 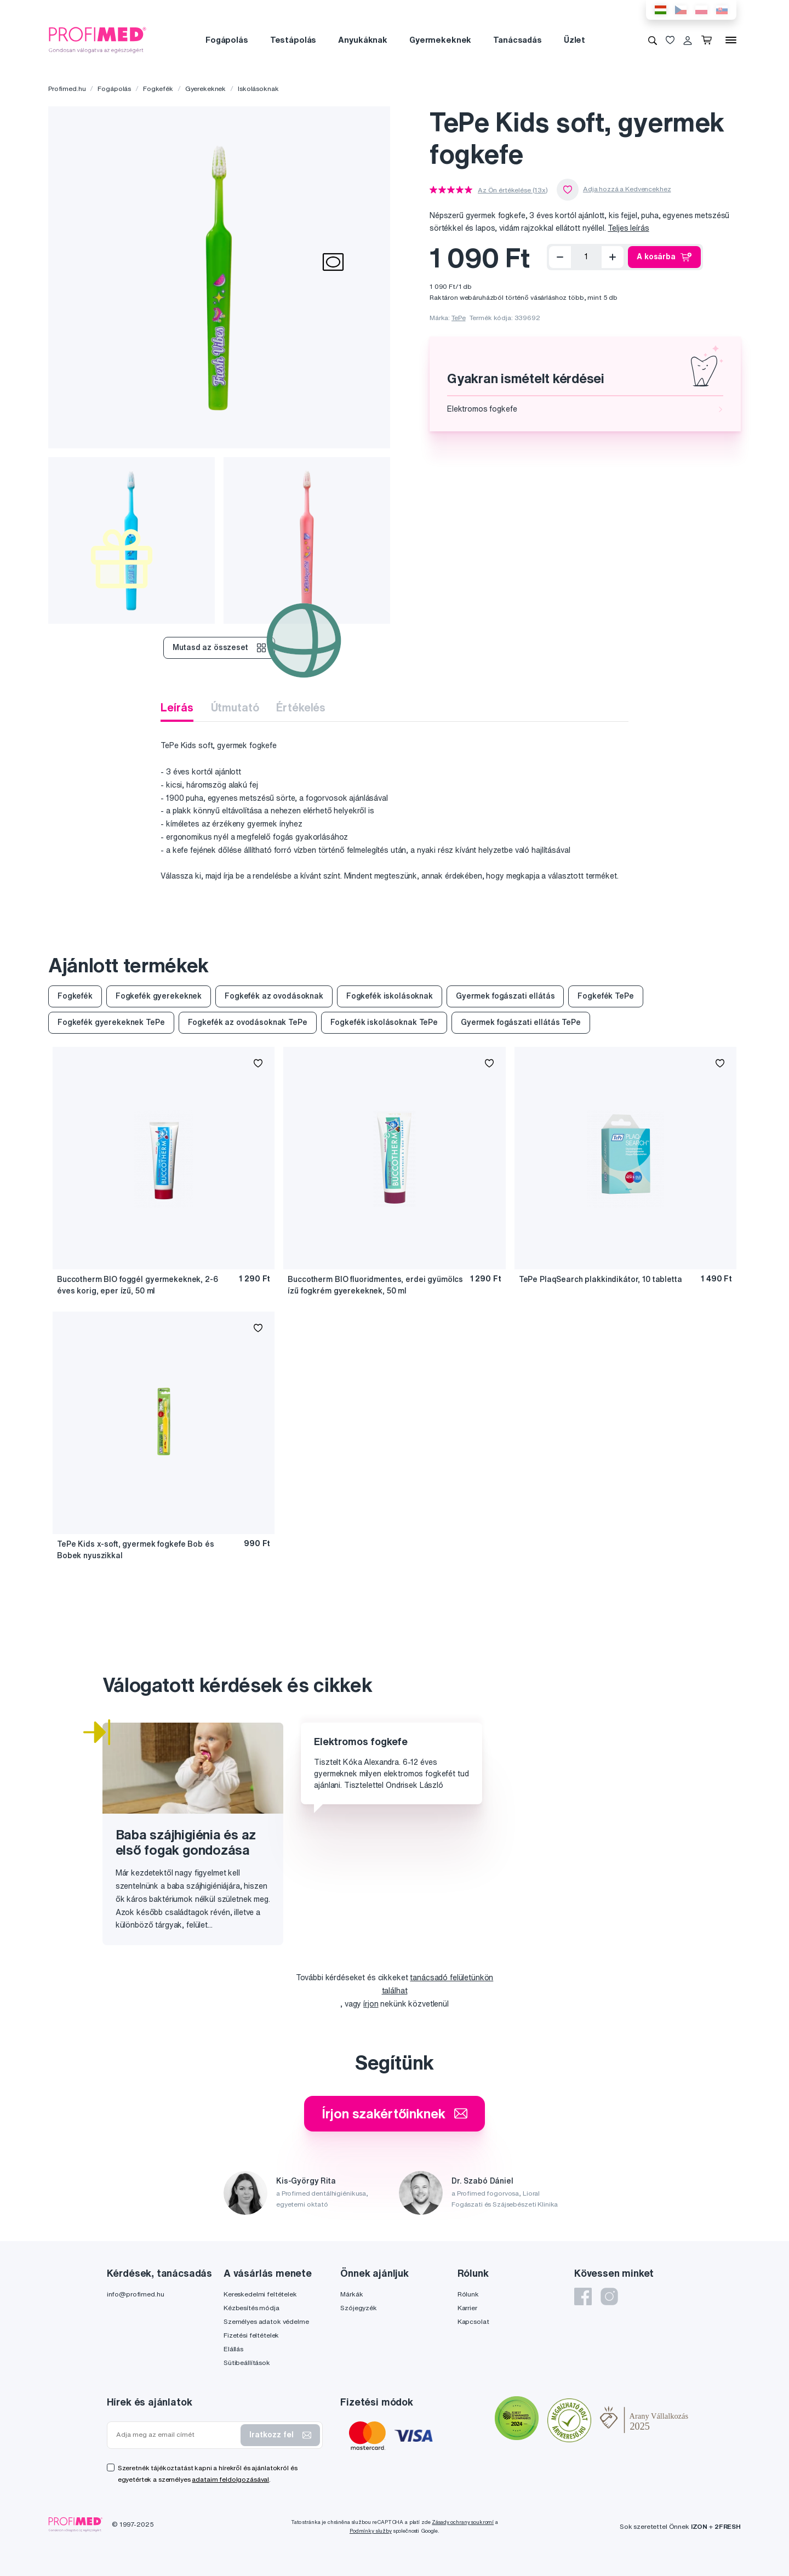 What do you see at coordinates (97, 1732) in the screenshot?
I see `go to end of content or list` at bounding box center [97, 1732].